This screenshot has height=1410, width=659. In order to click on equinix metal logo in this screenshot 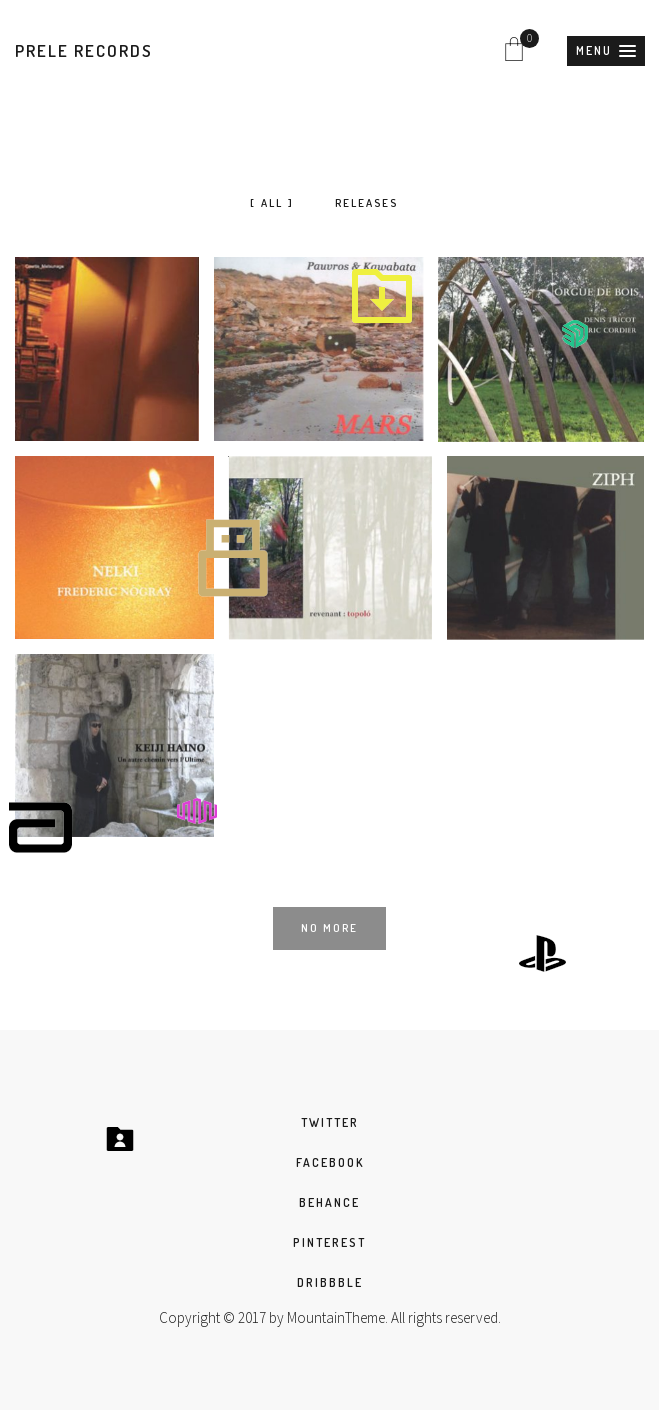, I will do `click(197, 811)`.